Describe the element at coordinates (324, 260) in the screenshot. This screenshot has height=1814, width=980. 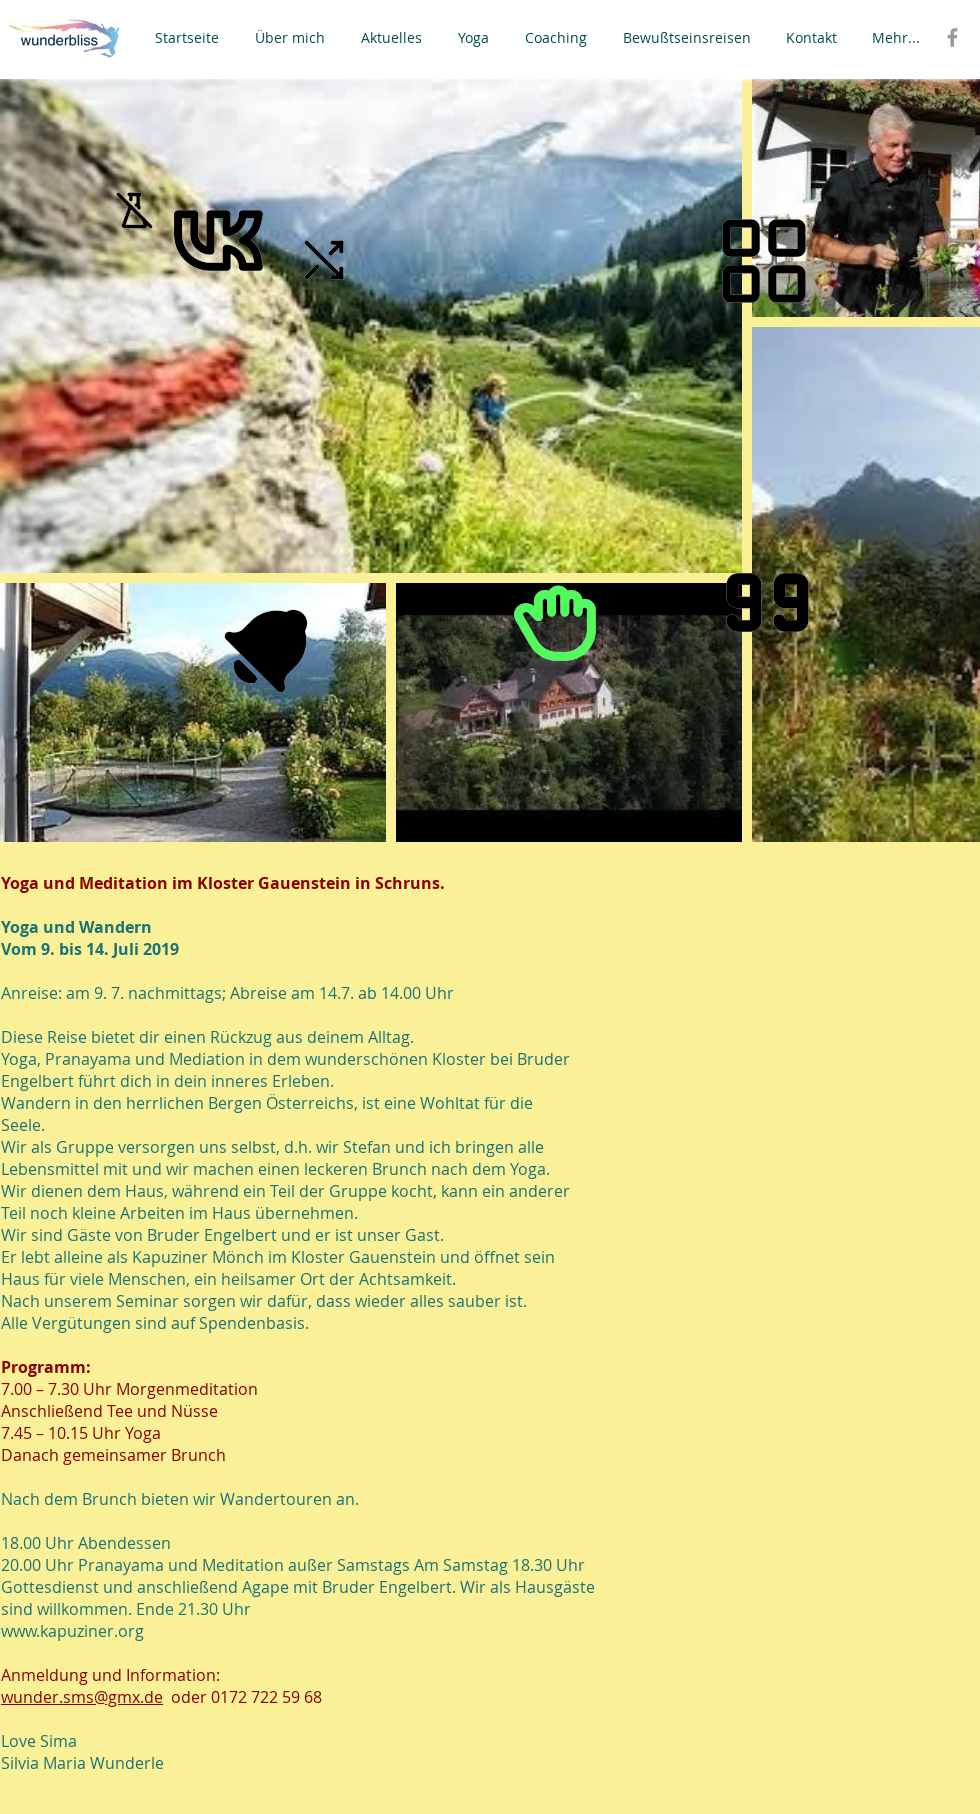
I see `swap or exchange items` at that location.